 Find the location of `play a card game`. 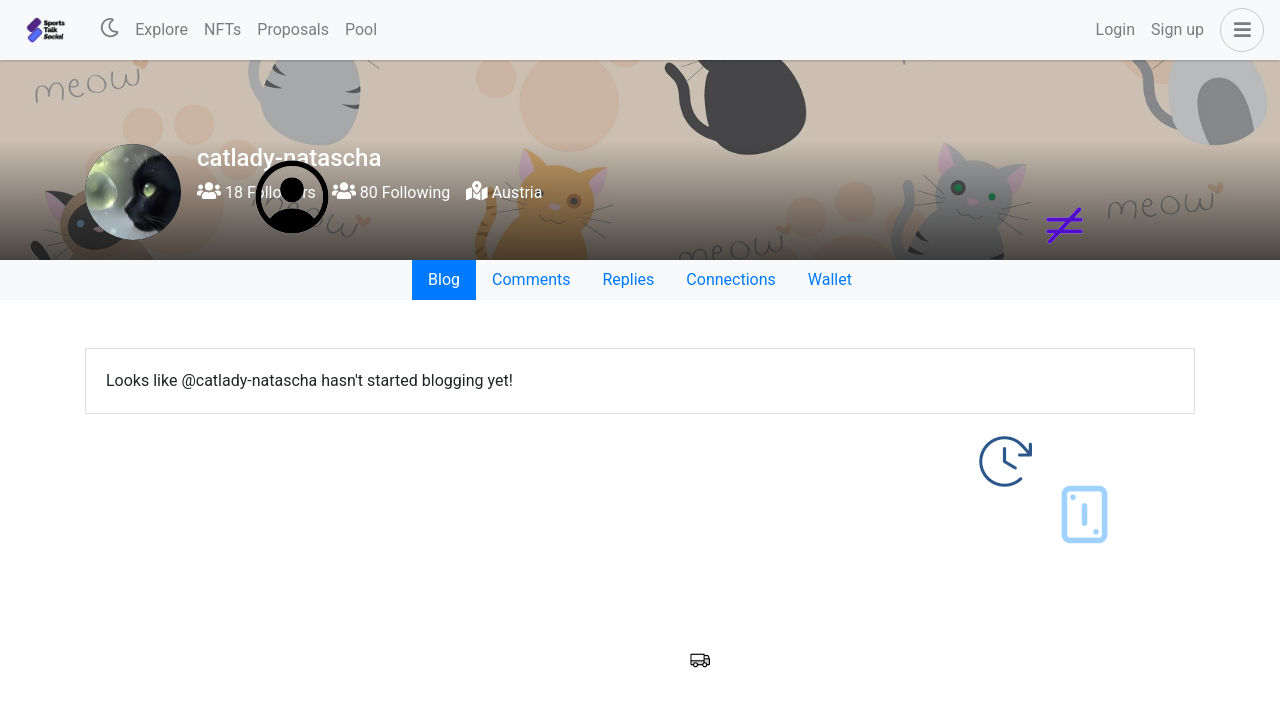

play a card game is located at coordinates (1084, 514).